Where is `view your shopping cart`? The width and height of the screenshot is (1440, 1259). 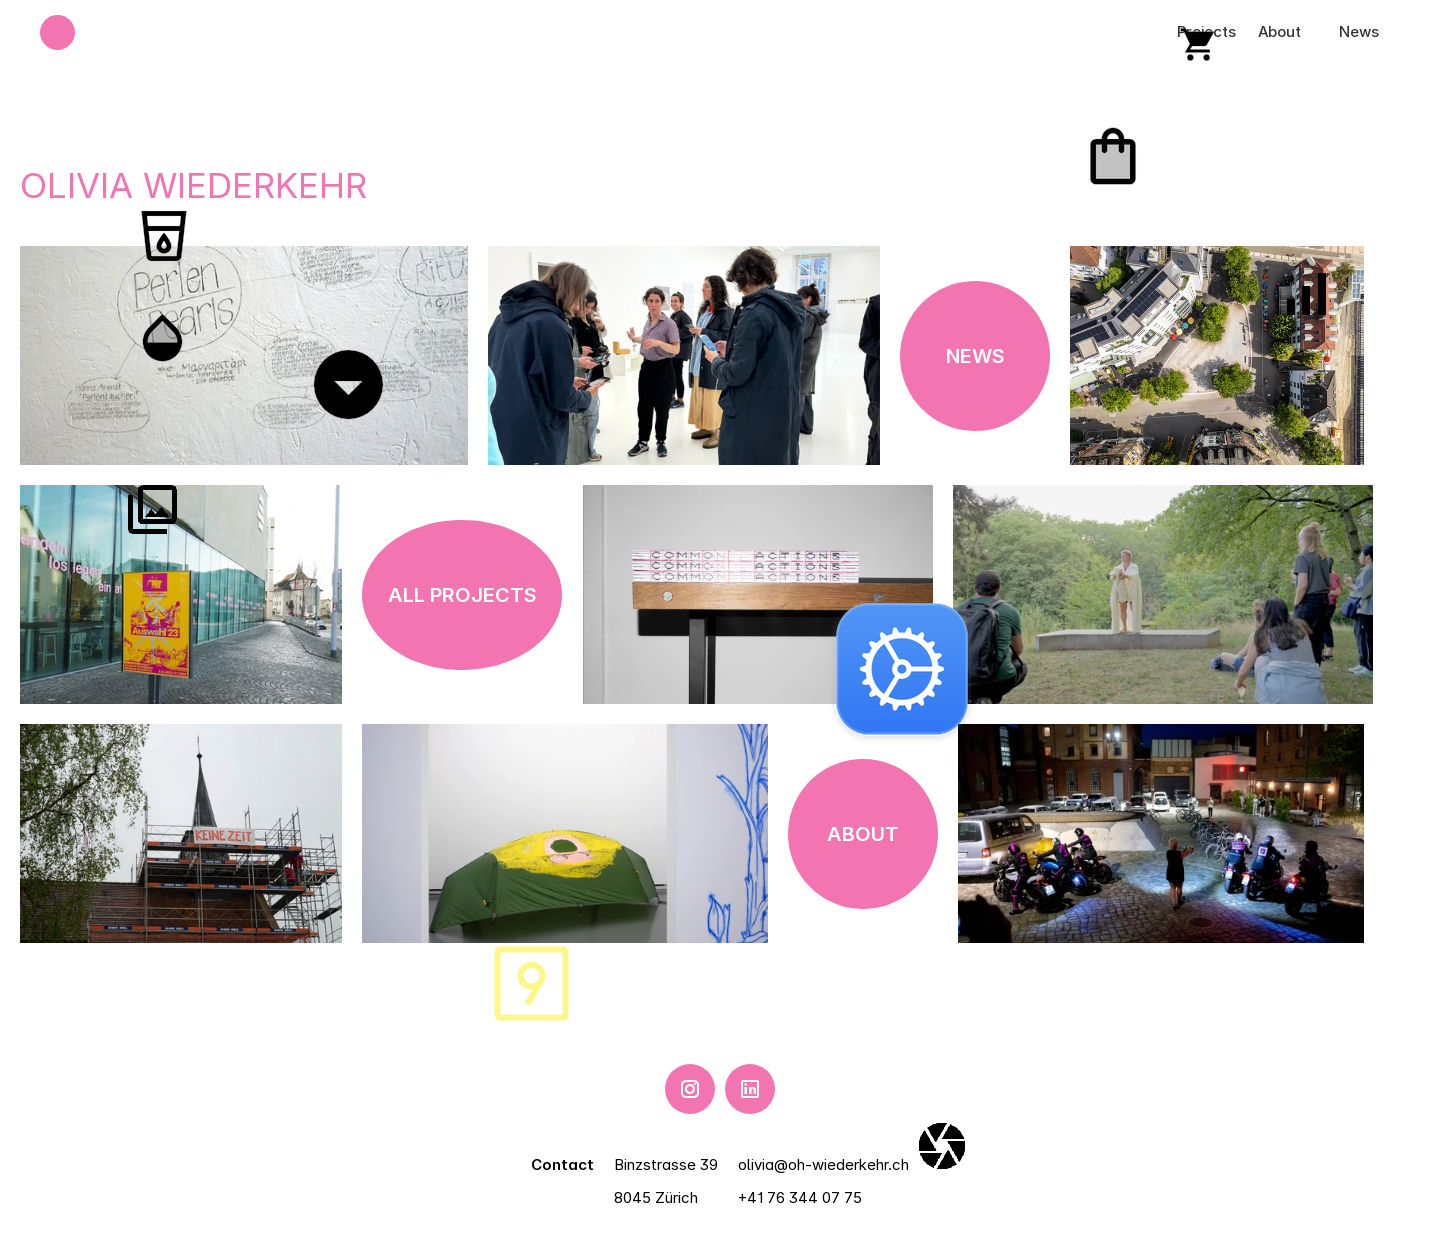 view your shopping cart is located at coordinates (1198, 44).